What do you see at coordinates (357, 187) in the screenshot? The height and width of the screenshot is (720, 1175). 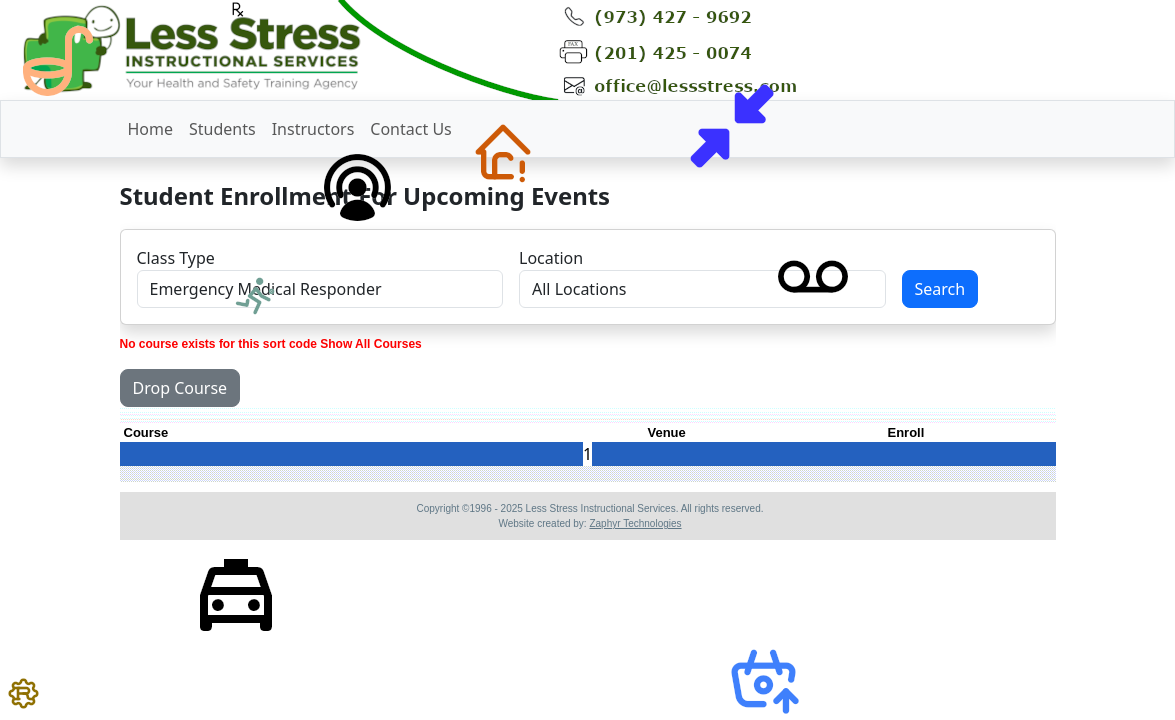 I see `join a stage channel for live audio broadcasts` at bounding box center [357, 187].